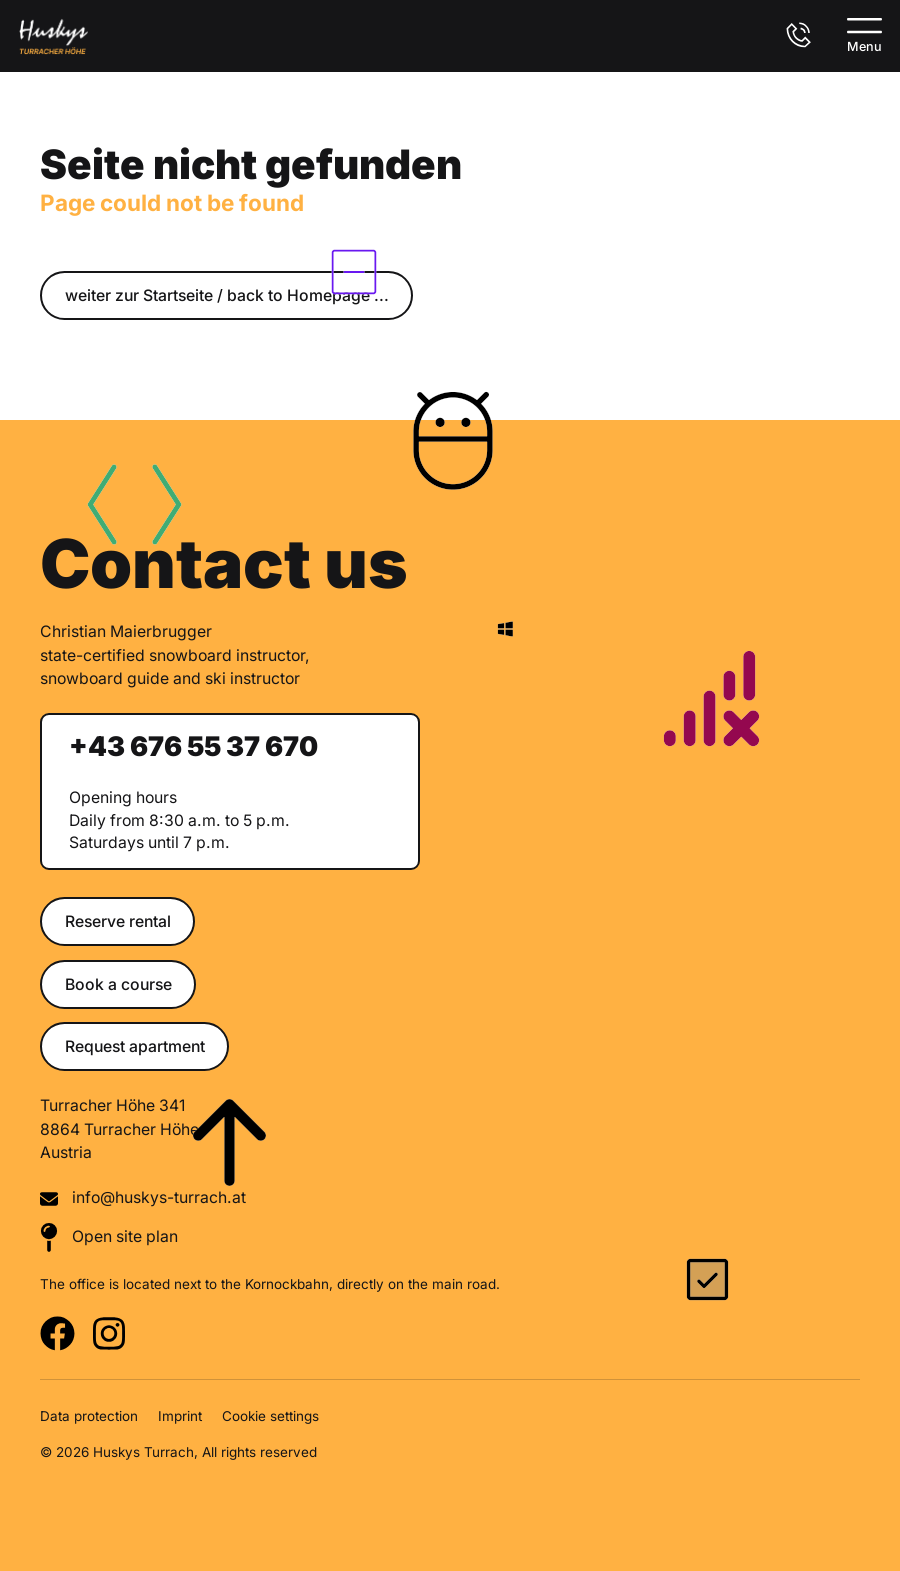 The height and width of the screenshot is (1571, 900). Describe the element at coordinates (453, 439) in the screenshot. I see `android device or system settings` at that location.